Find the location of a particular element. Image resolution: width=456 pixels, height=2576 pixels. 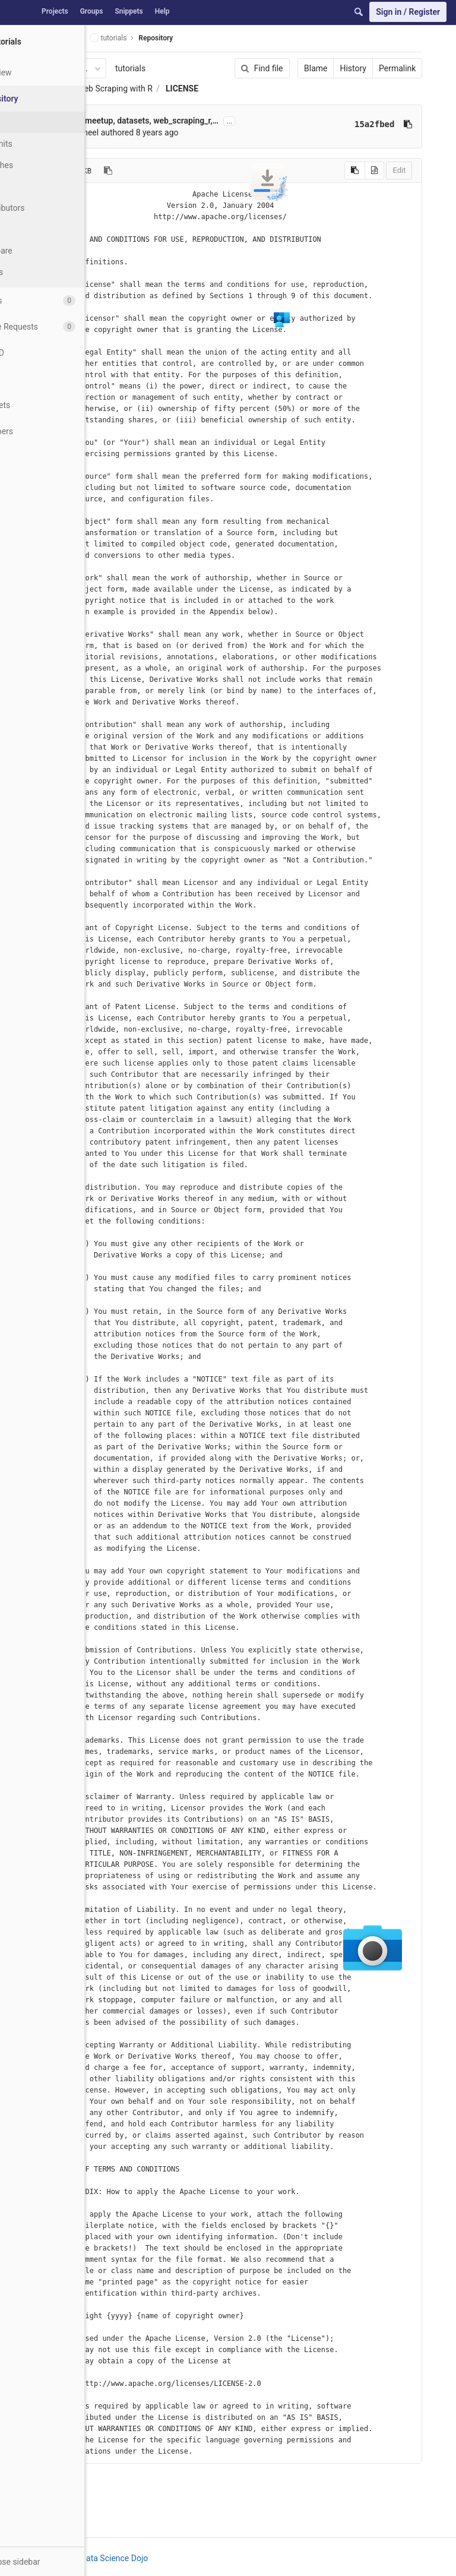

open the camera app is located at coordinates (372, 1948).